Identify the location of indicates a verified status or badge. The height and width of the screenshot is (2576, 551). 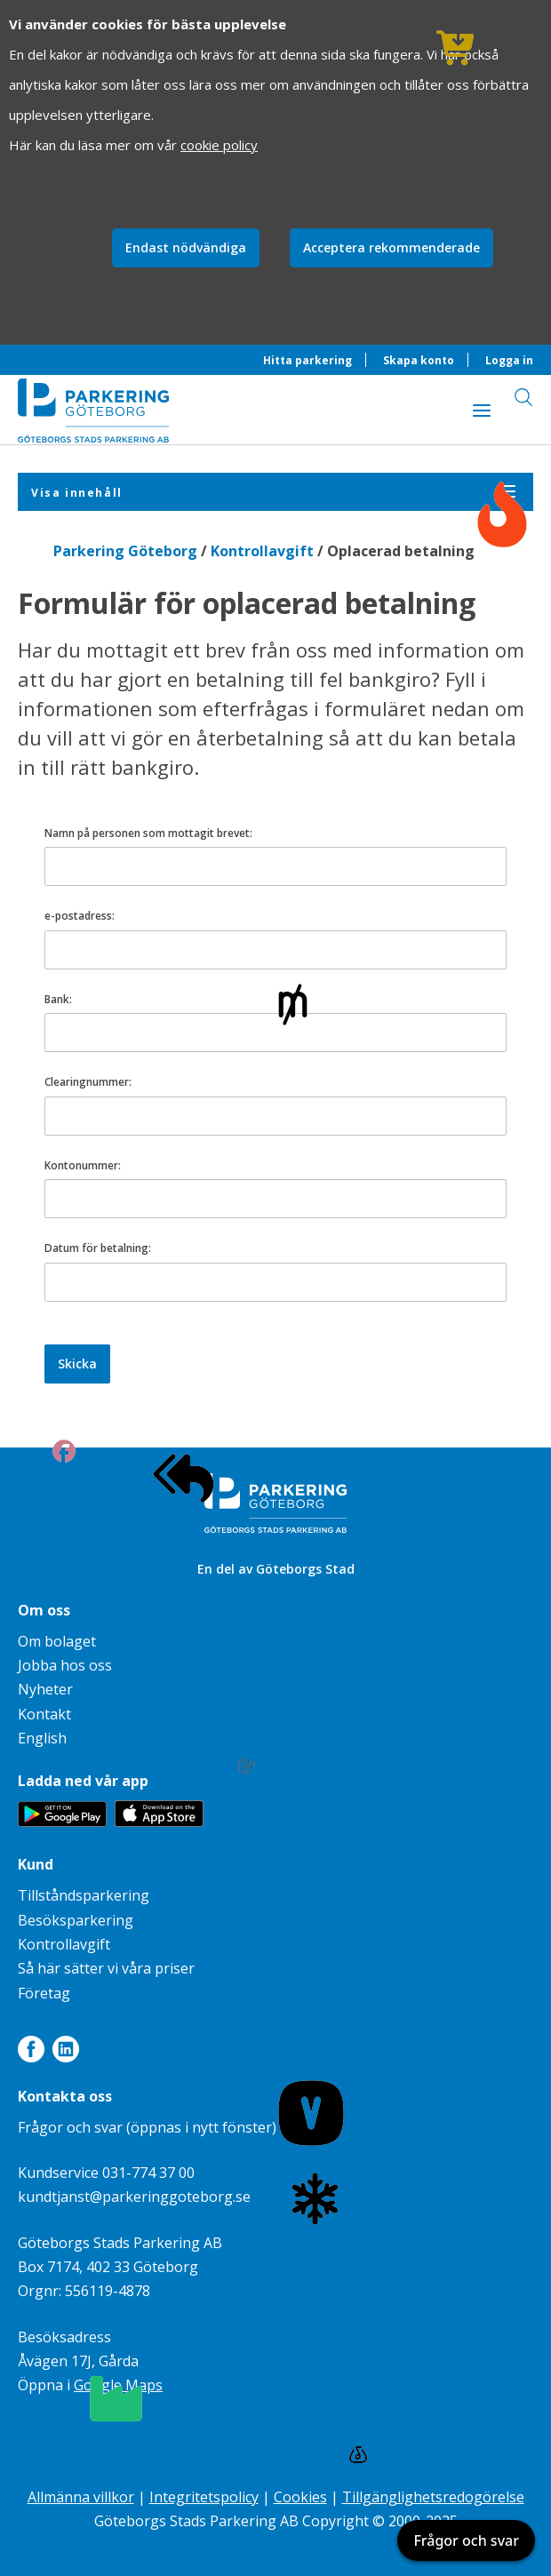
(311, 2113).